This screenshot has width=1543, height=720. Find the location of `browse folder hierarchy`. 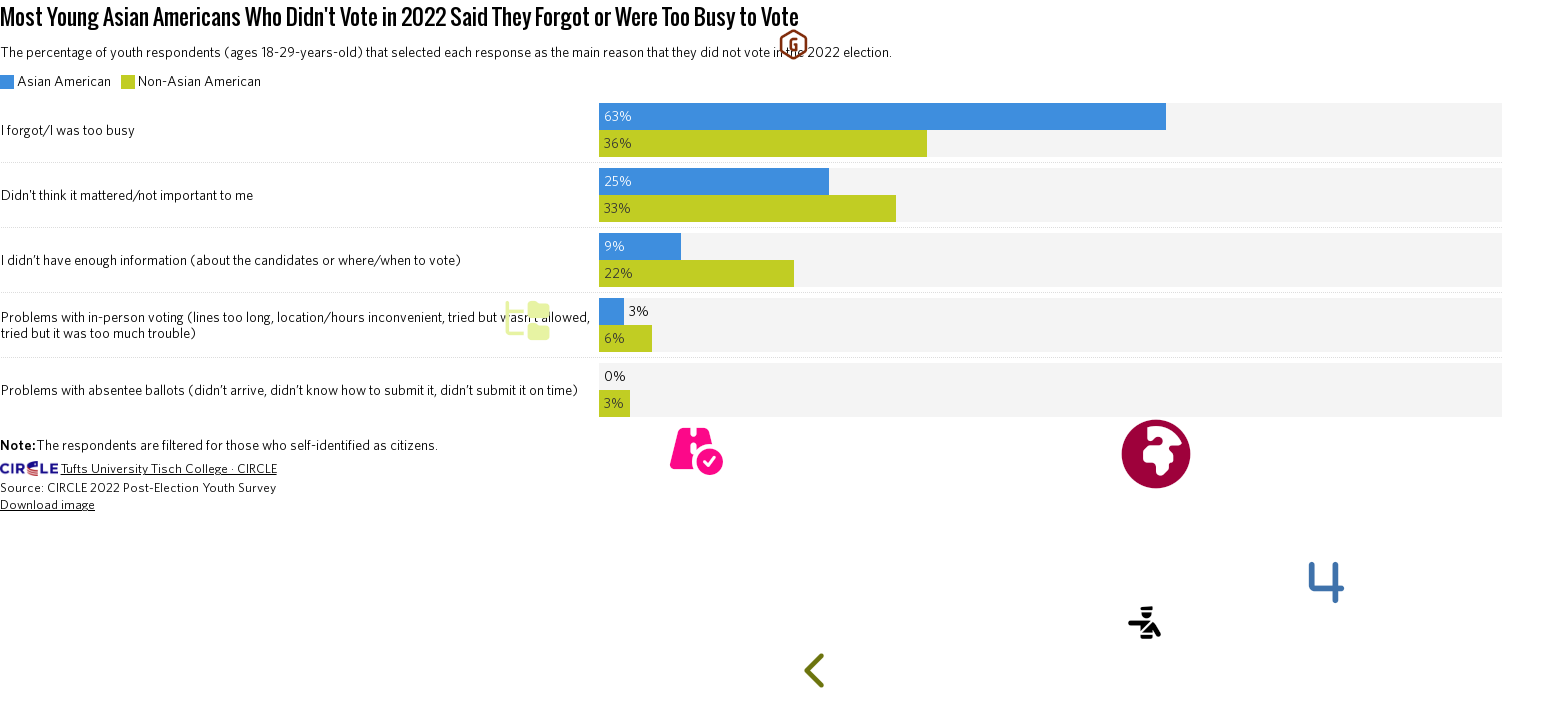

browse folder hierarchy is located at coordinates (527, 320).